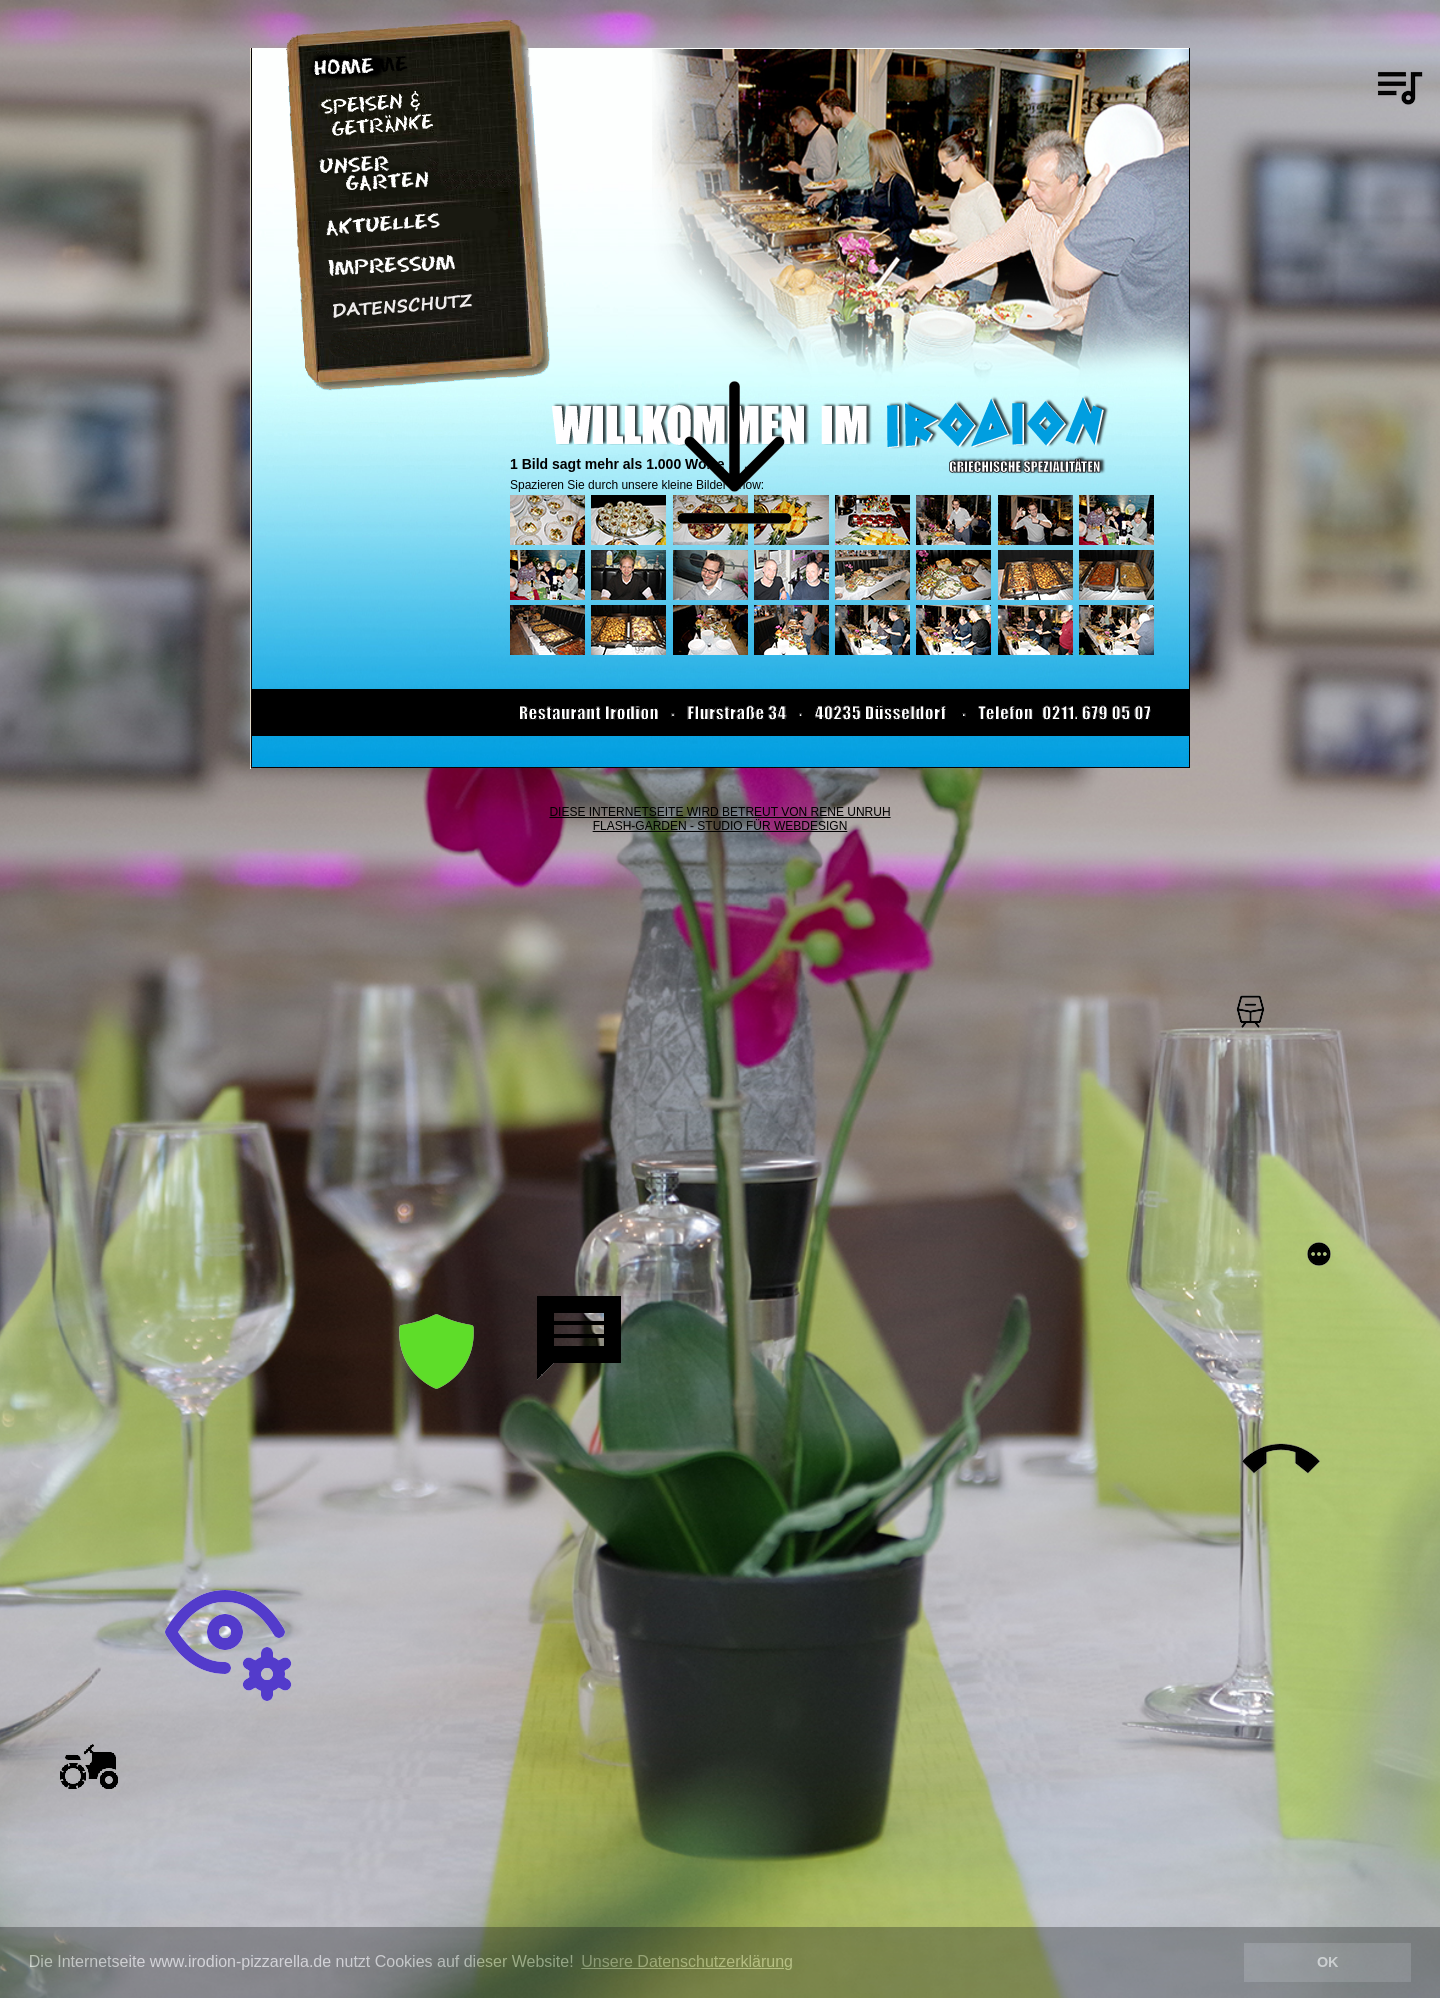  What do you see at coordinates (1319, 1254) in the screenshot?
I see `indicates a pending or in-progress status` at bounding box center [1319, 1254].